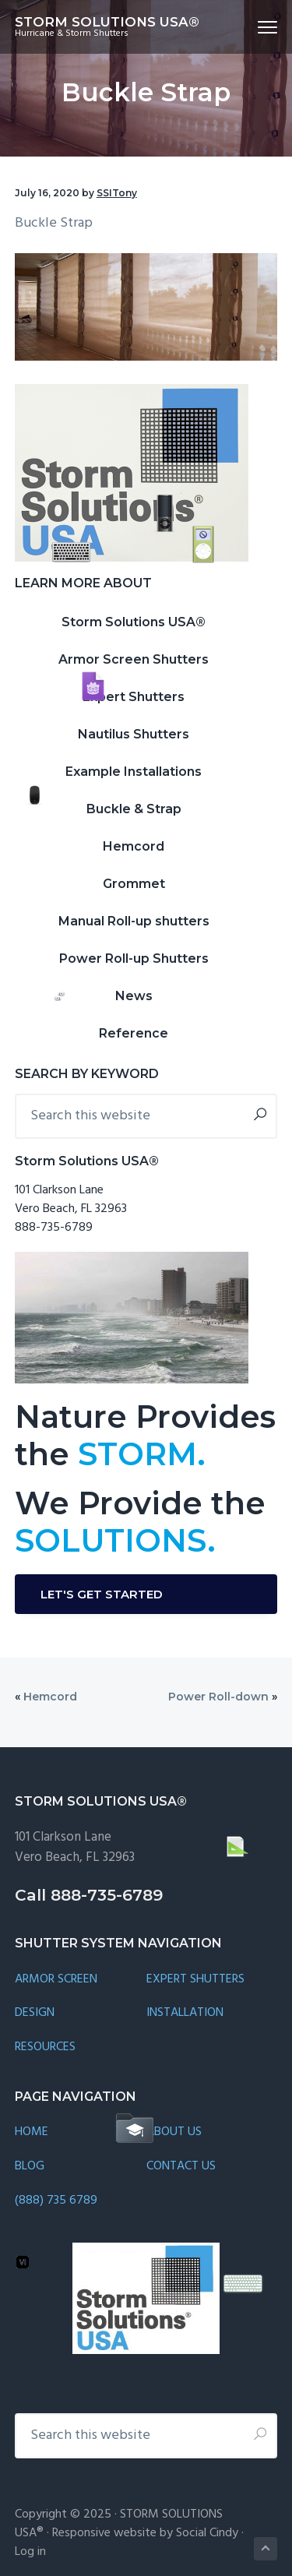 This screenshot has height=2576, width=292. What do you see at coordinates (93, 686) in the screenshot?
I see `a godot game engine scene file` at bounding box center [93, 686].